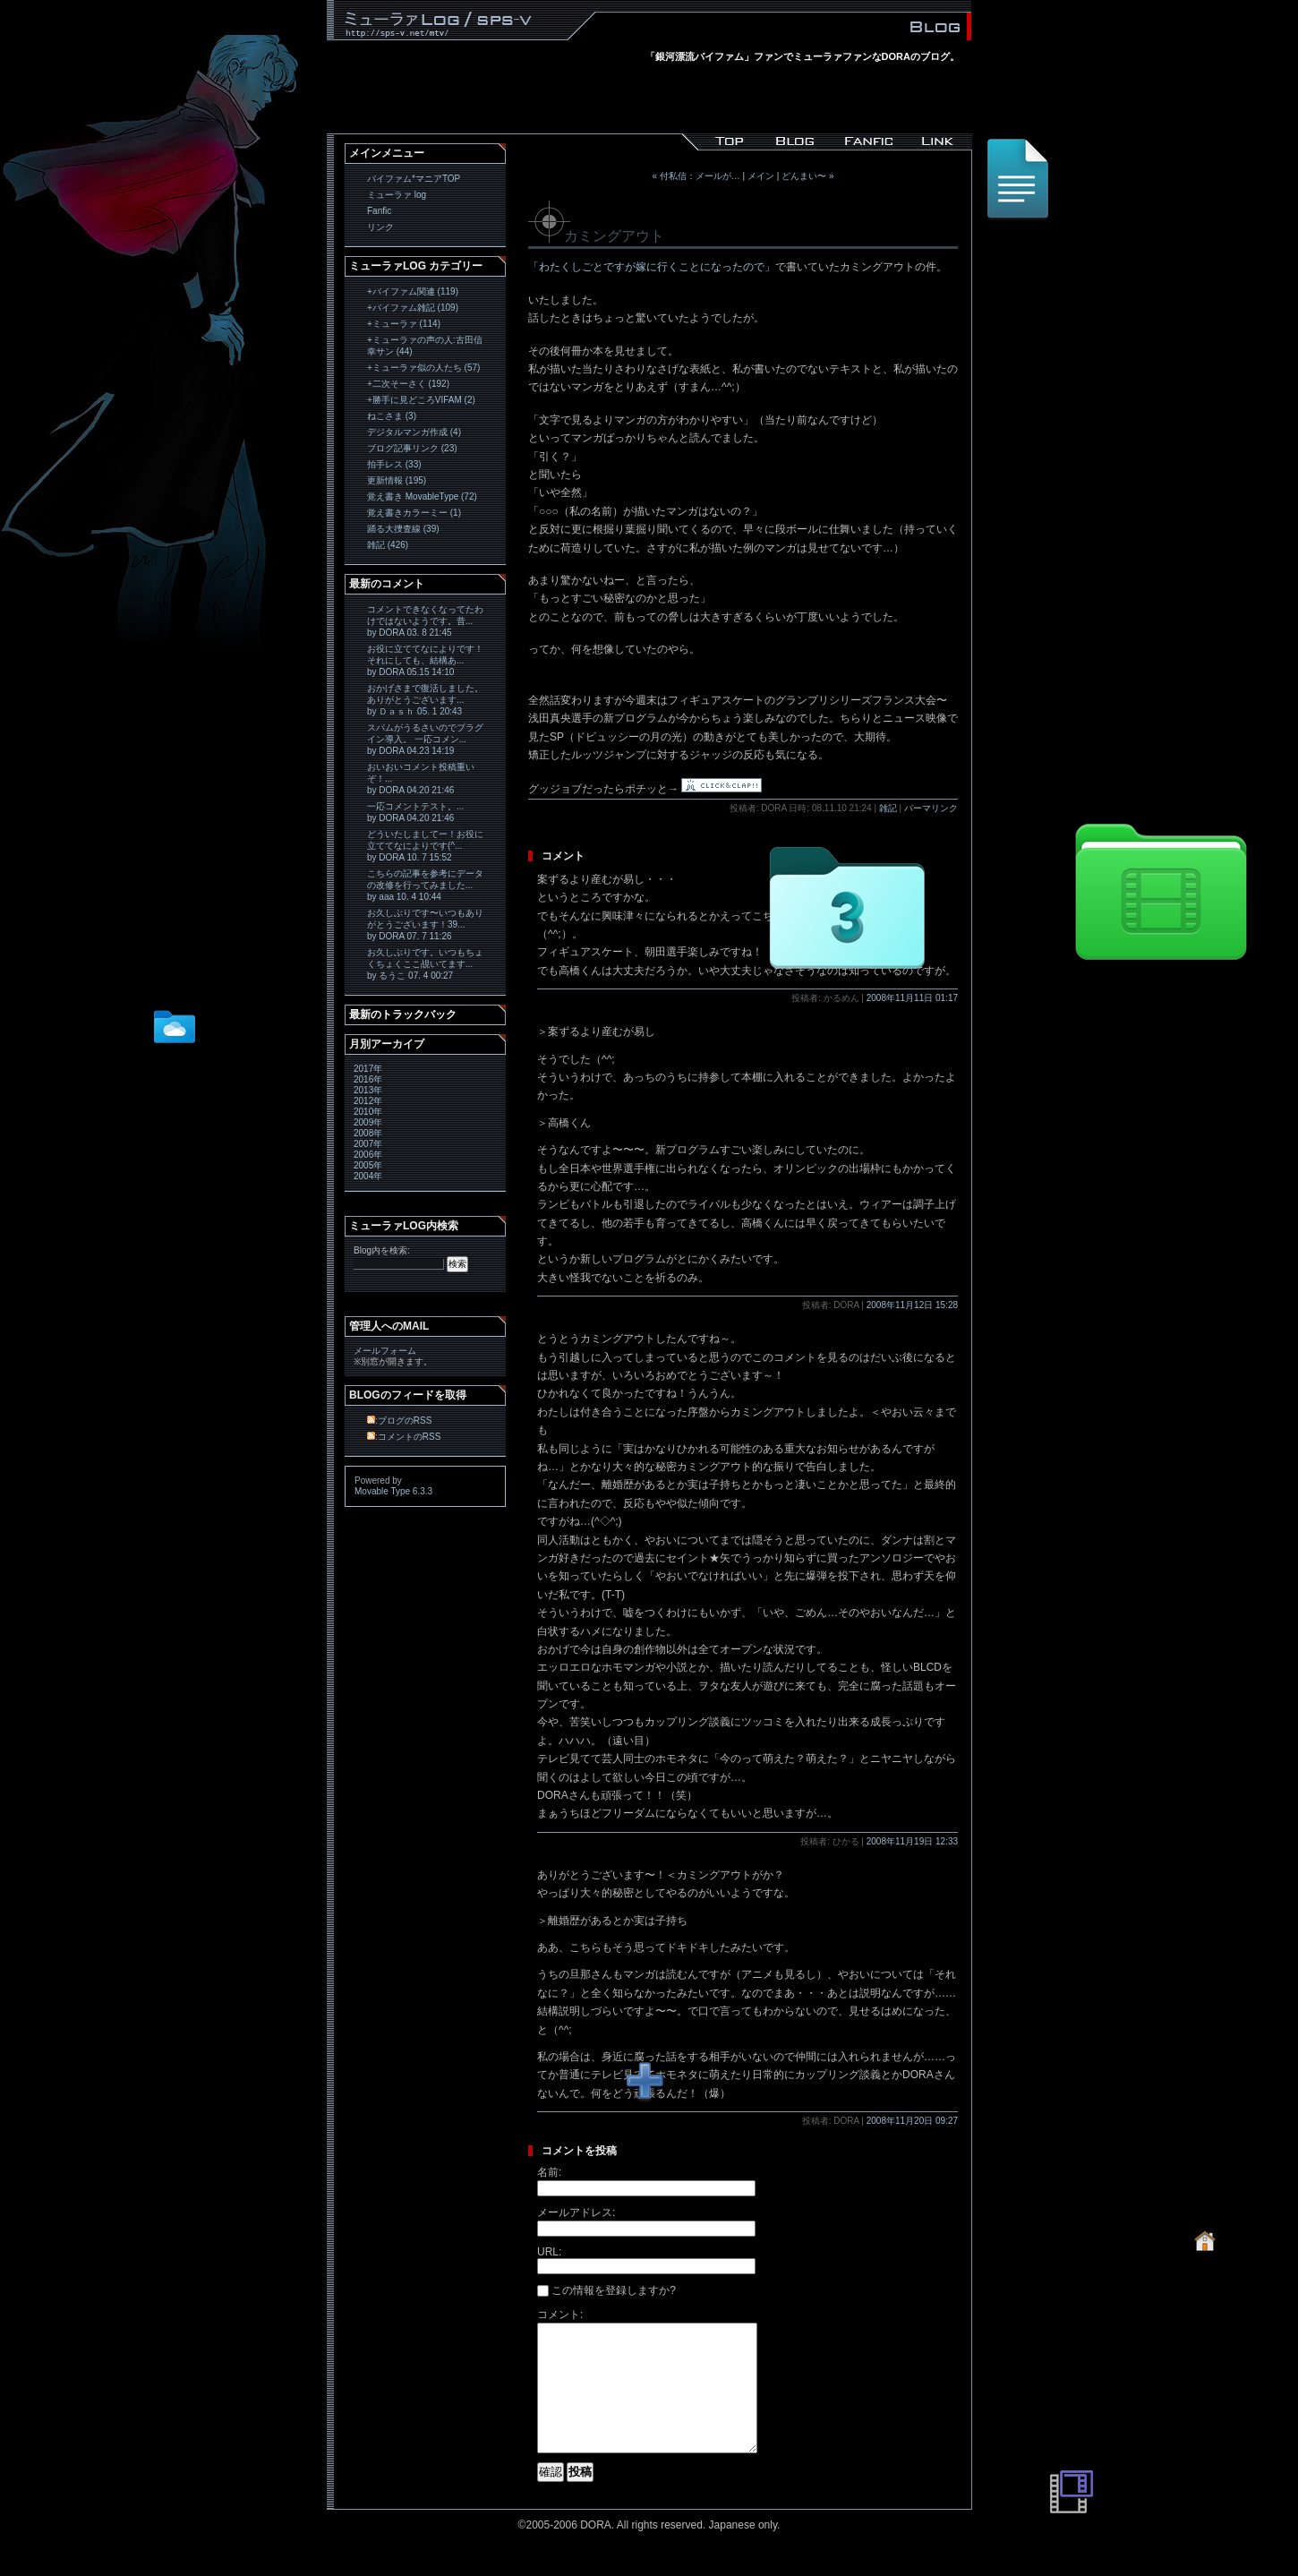 The width and height of the screenshot is (1298, 2576). Describe the element at coordinates (1161, 892) in the screenshot. I see `open your videos folder` at that location.